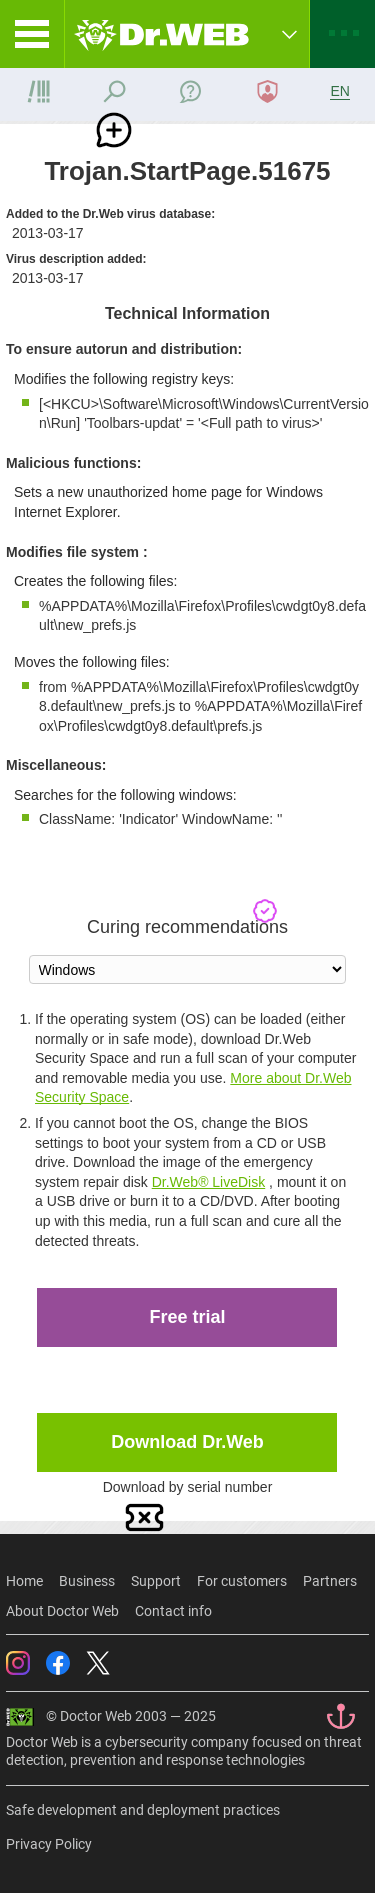 Image resolution: width=375 pixels, height=1893 pixels. Describe the element at coordinates (341, 1716) in the screenshot. I see `anchor link or reference point in a document` at that location.